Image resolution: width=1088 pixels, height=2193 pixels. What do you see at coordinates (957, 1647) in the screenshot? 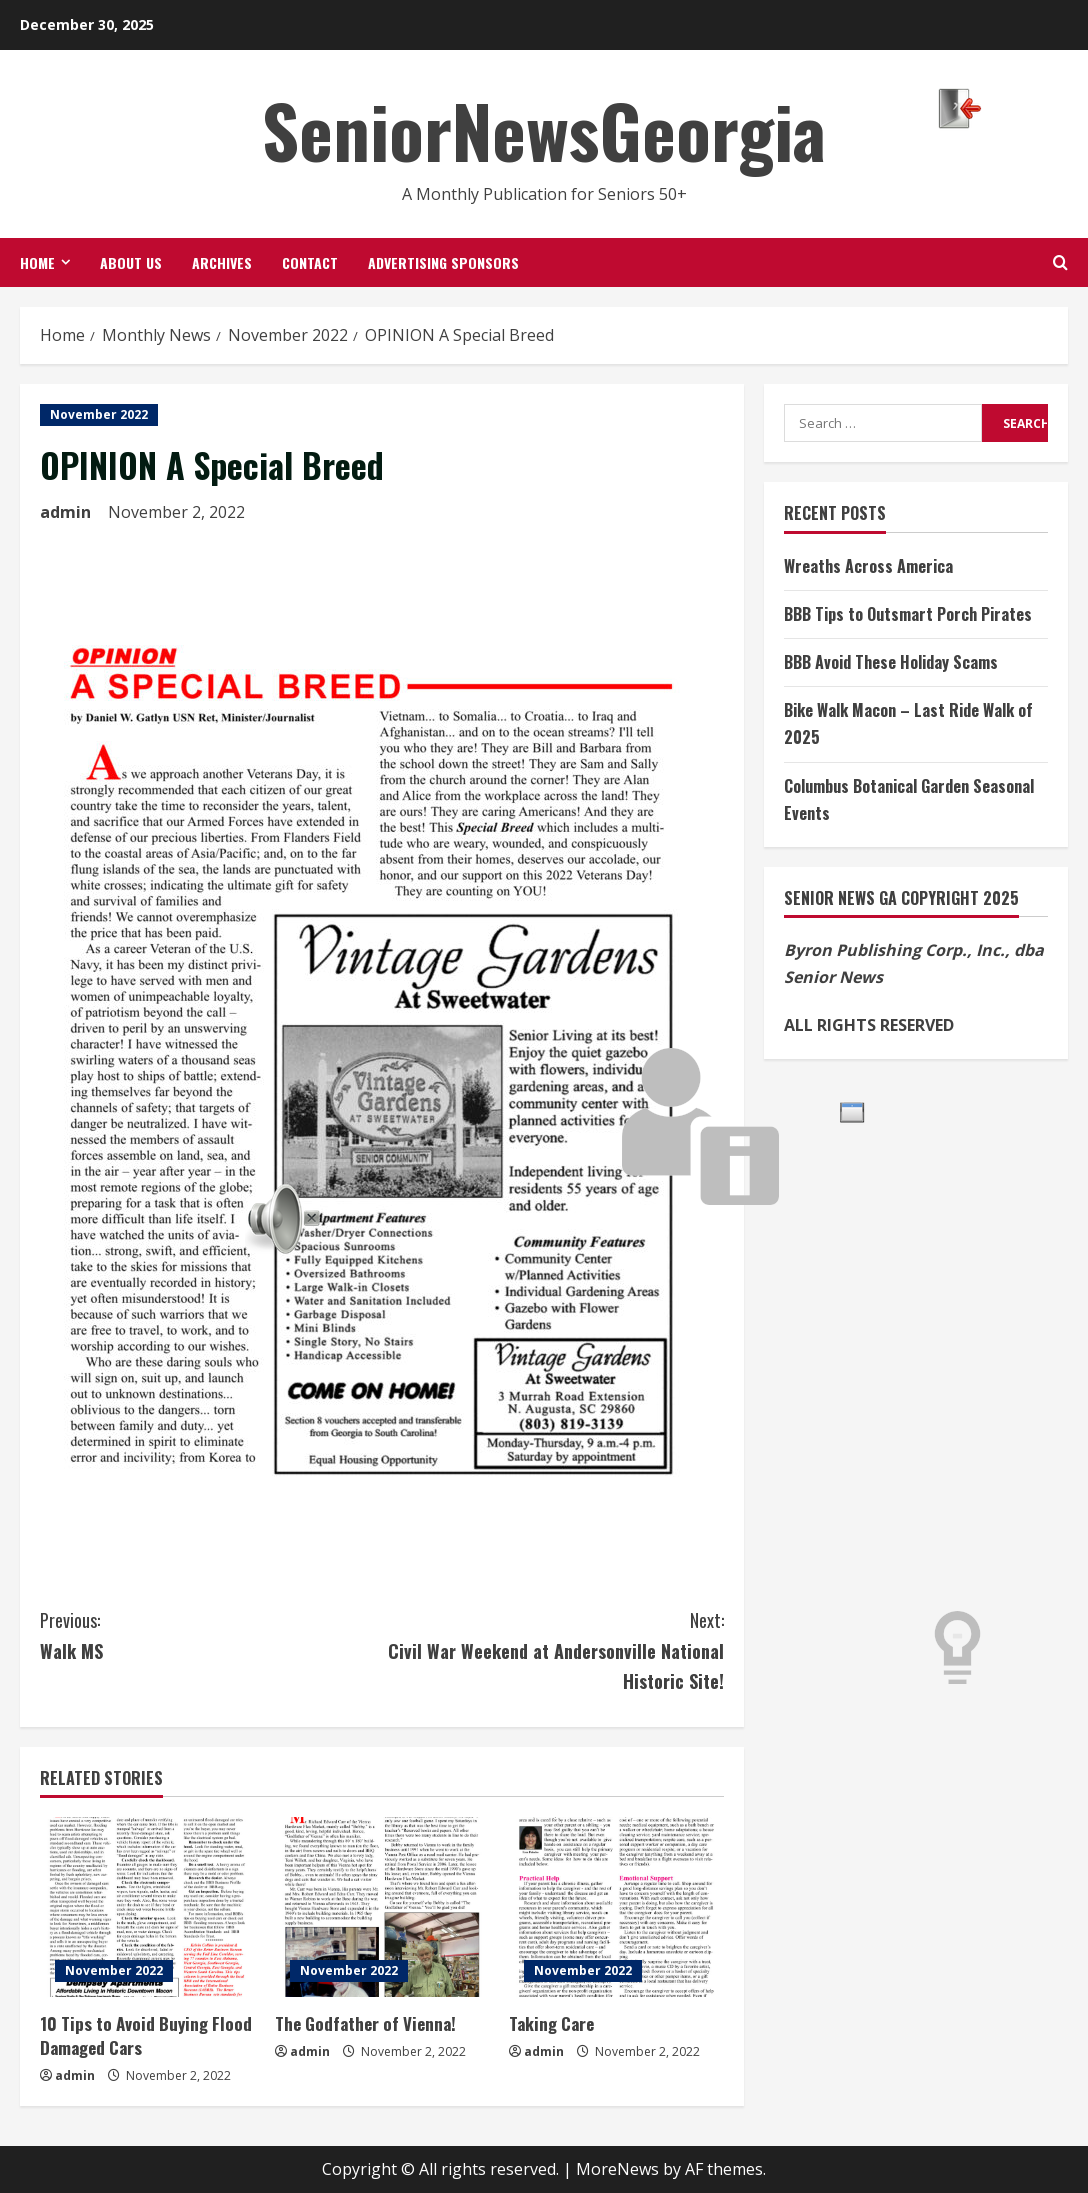
I see `view information or help details` at bounding box center [957, 1647].